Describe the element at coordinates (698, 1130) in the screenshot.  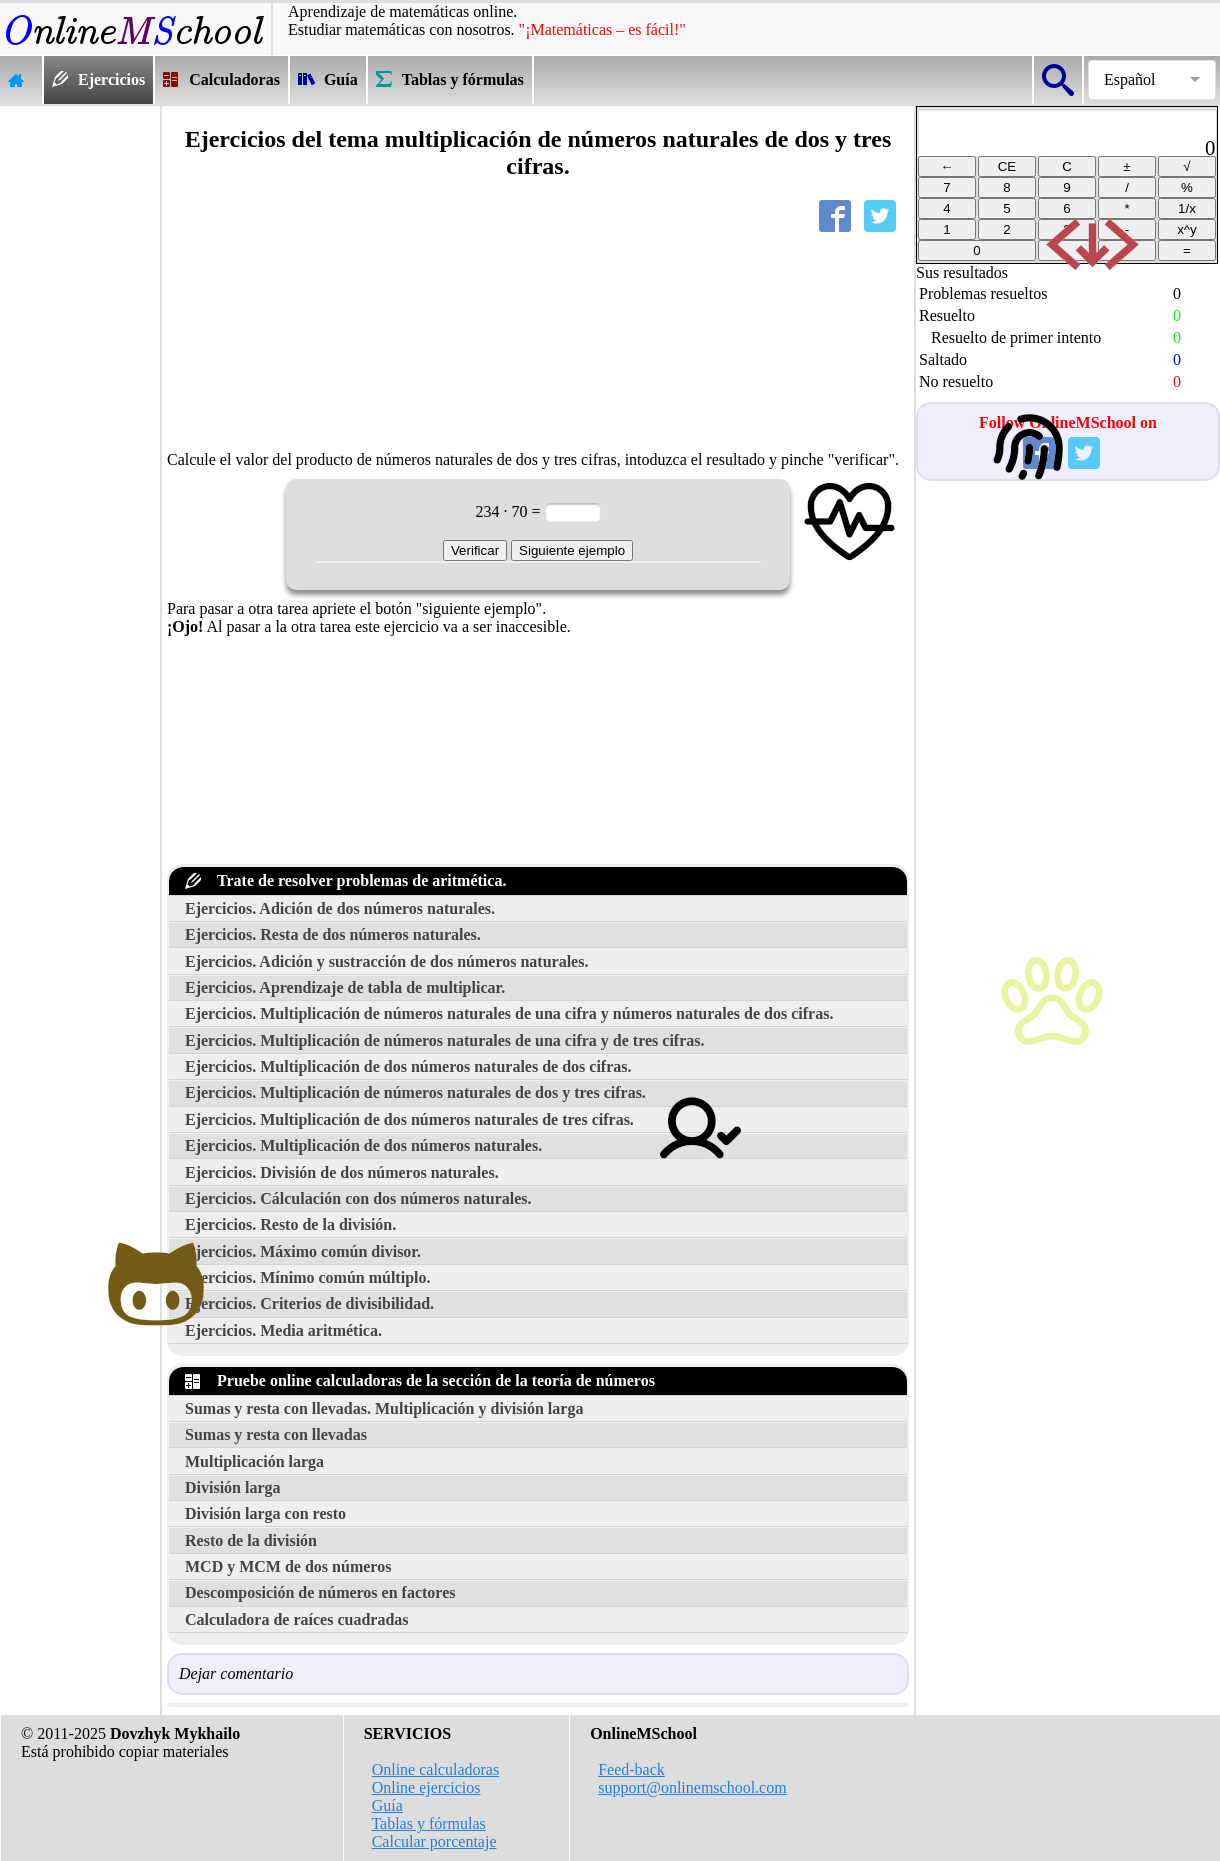
I see `user verified or approved` at that location.